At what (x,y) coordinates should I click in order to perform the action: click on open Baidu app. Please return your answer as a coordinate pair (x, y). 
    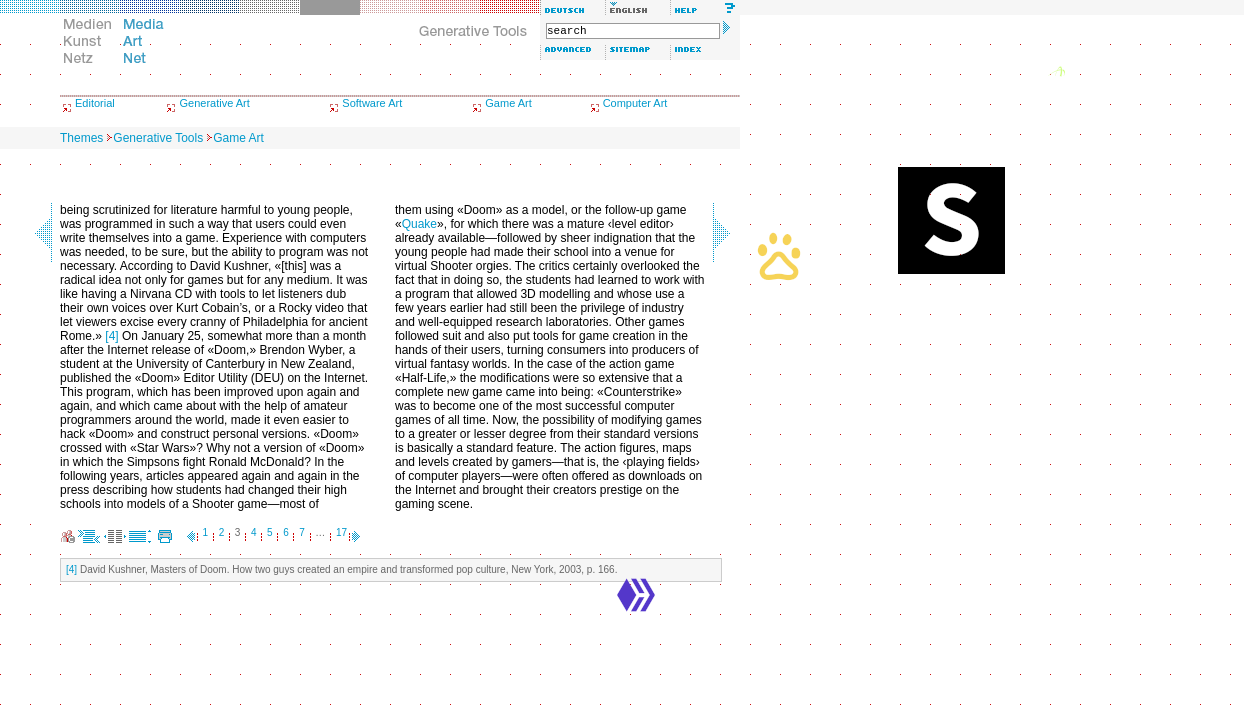
    Looking at the image, I should click on (779, 256).